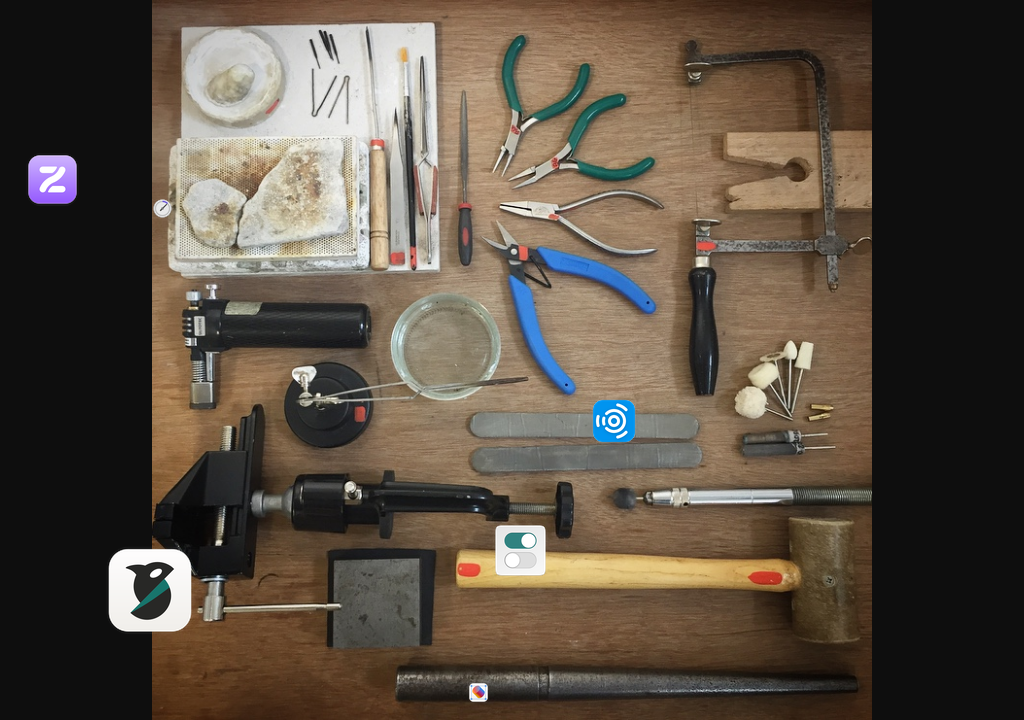 The image size is (1024, 720). Describe the element at coordinates (162, 208) in the screenshot. I see `open sysprof system profiler` at that location.